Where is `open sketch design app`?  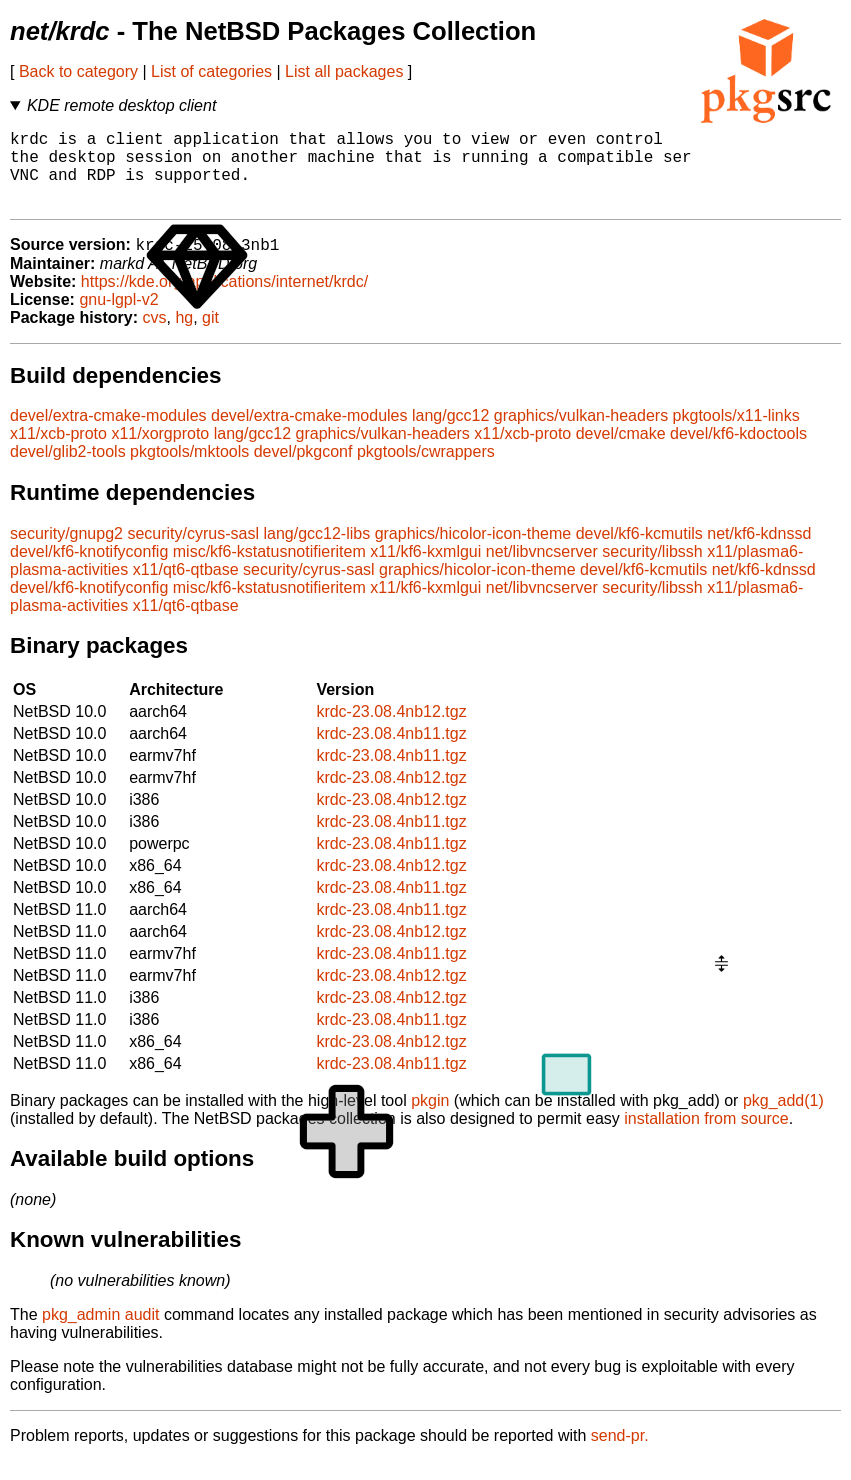
open sketch design app is located at coordinates (197, 265).